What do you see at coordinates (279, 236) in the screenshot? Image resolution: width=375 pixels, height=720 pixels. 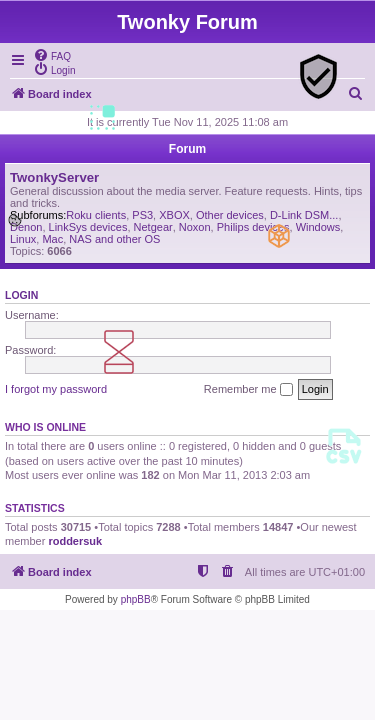 I see `open NetBeans IDE` at bounding box center [279, 236].